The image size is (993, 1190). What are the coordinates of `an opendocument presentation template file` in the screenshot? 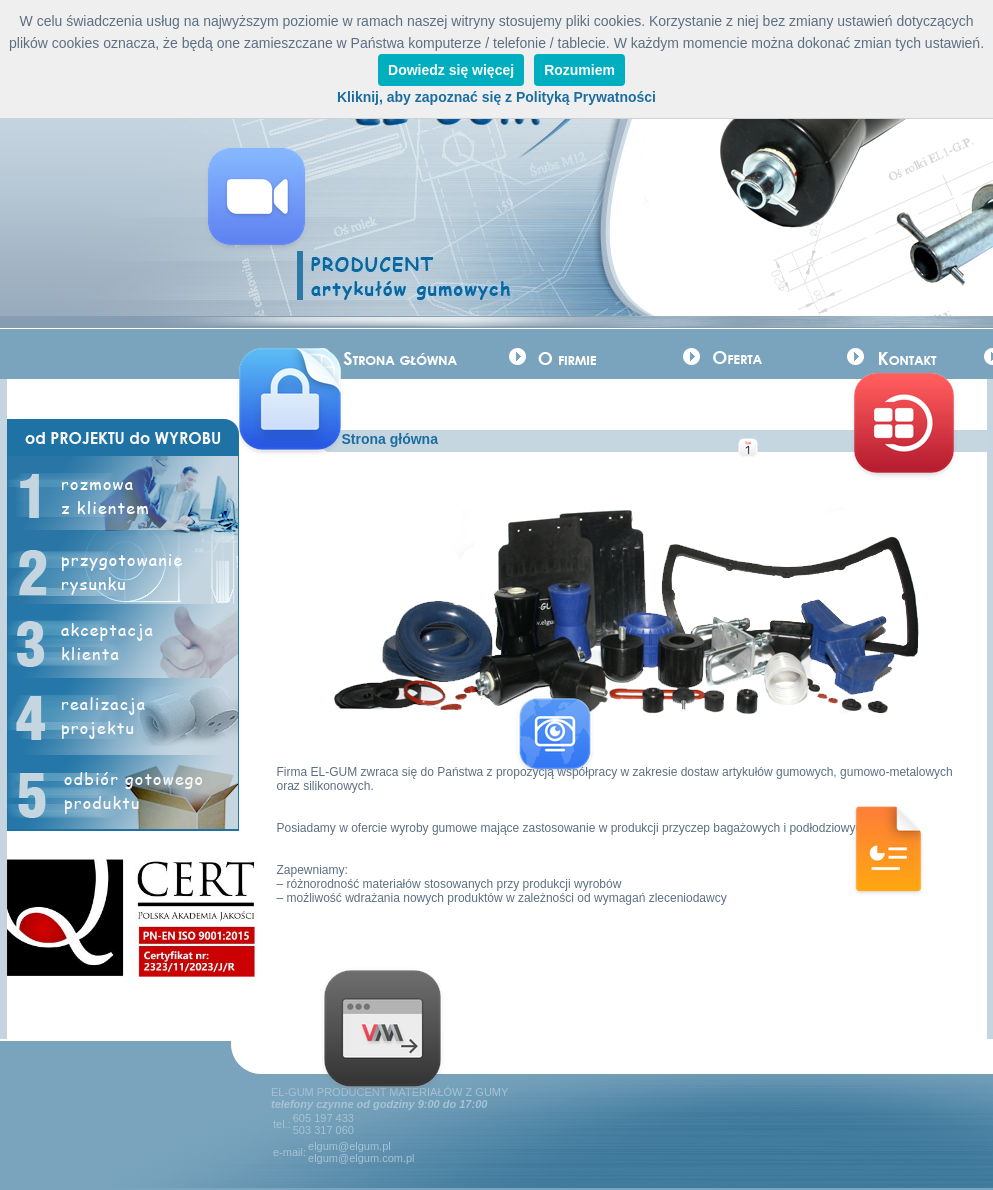 It's located at (888, 850).